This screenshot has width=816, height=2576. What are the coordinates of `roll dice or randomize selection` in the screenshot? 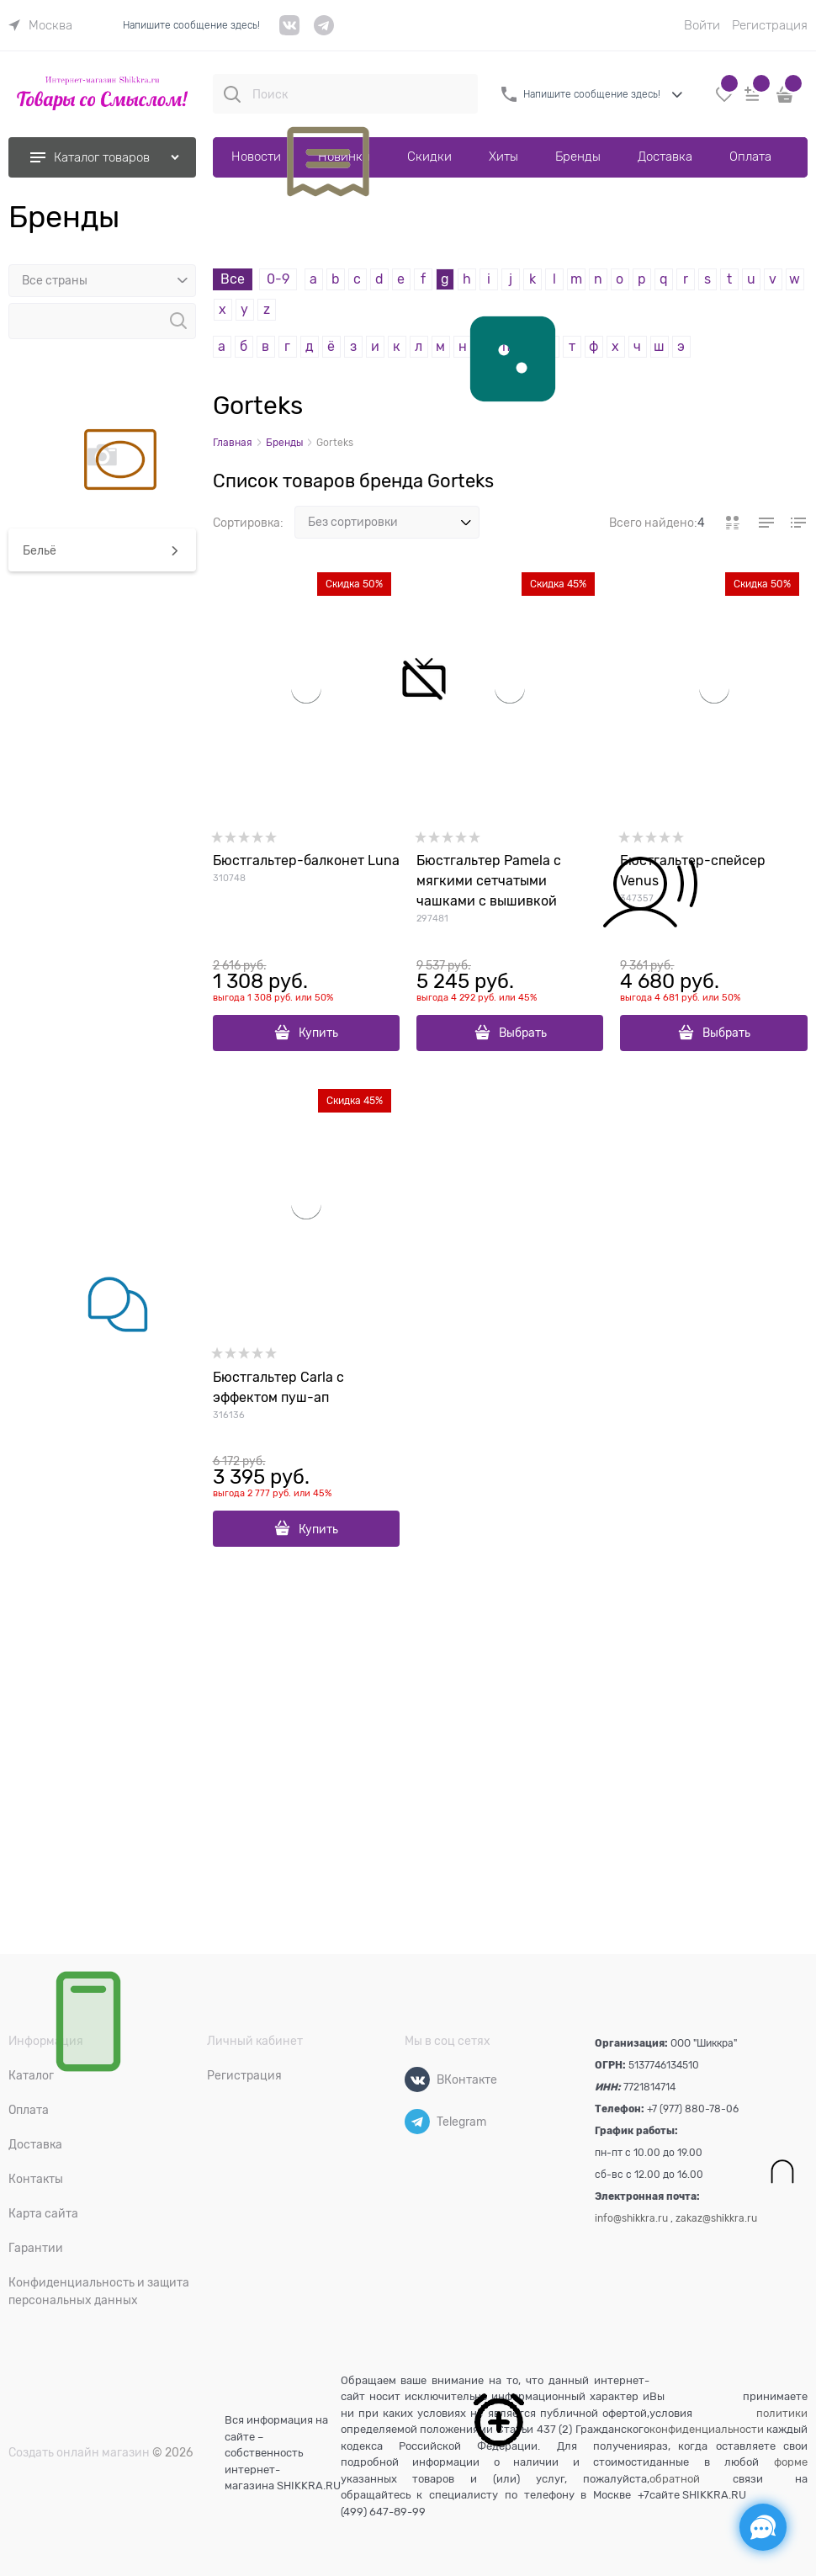 It's located at (512, 359).